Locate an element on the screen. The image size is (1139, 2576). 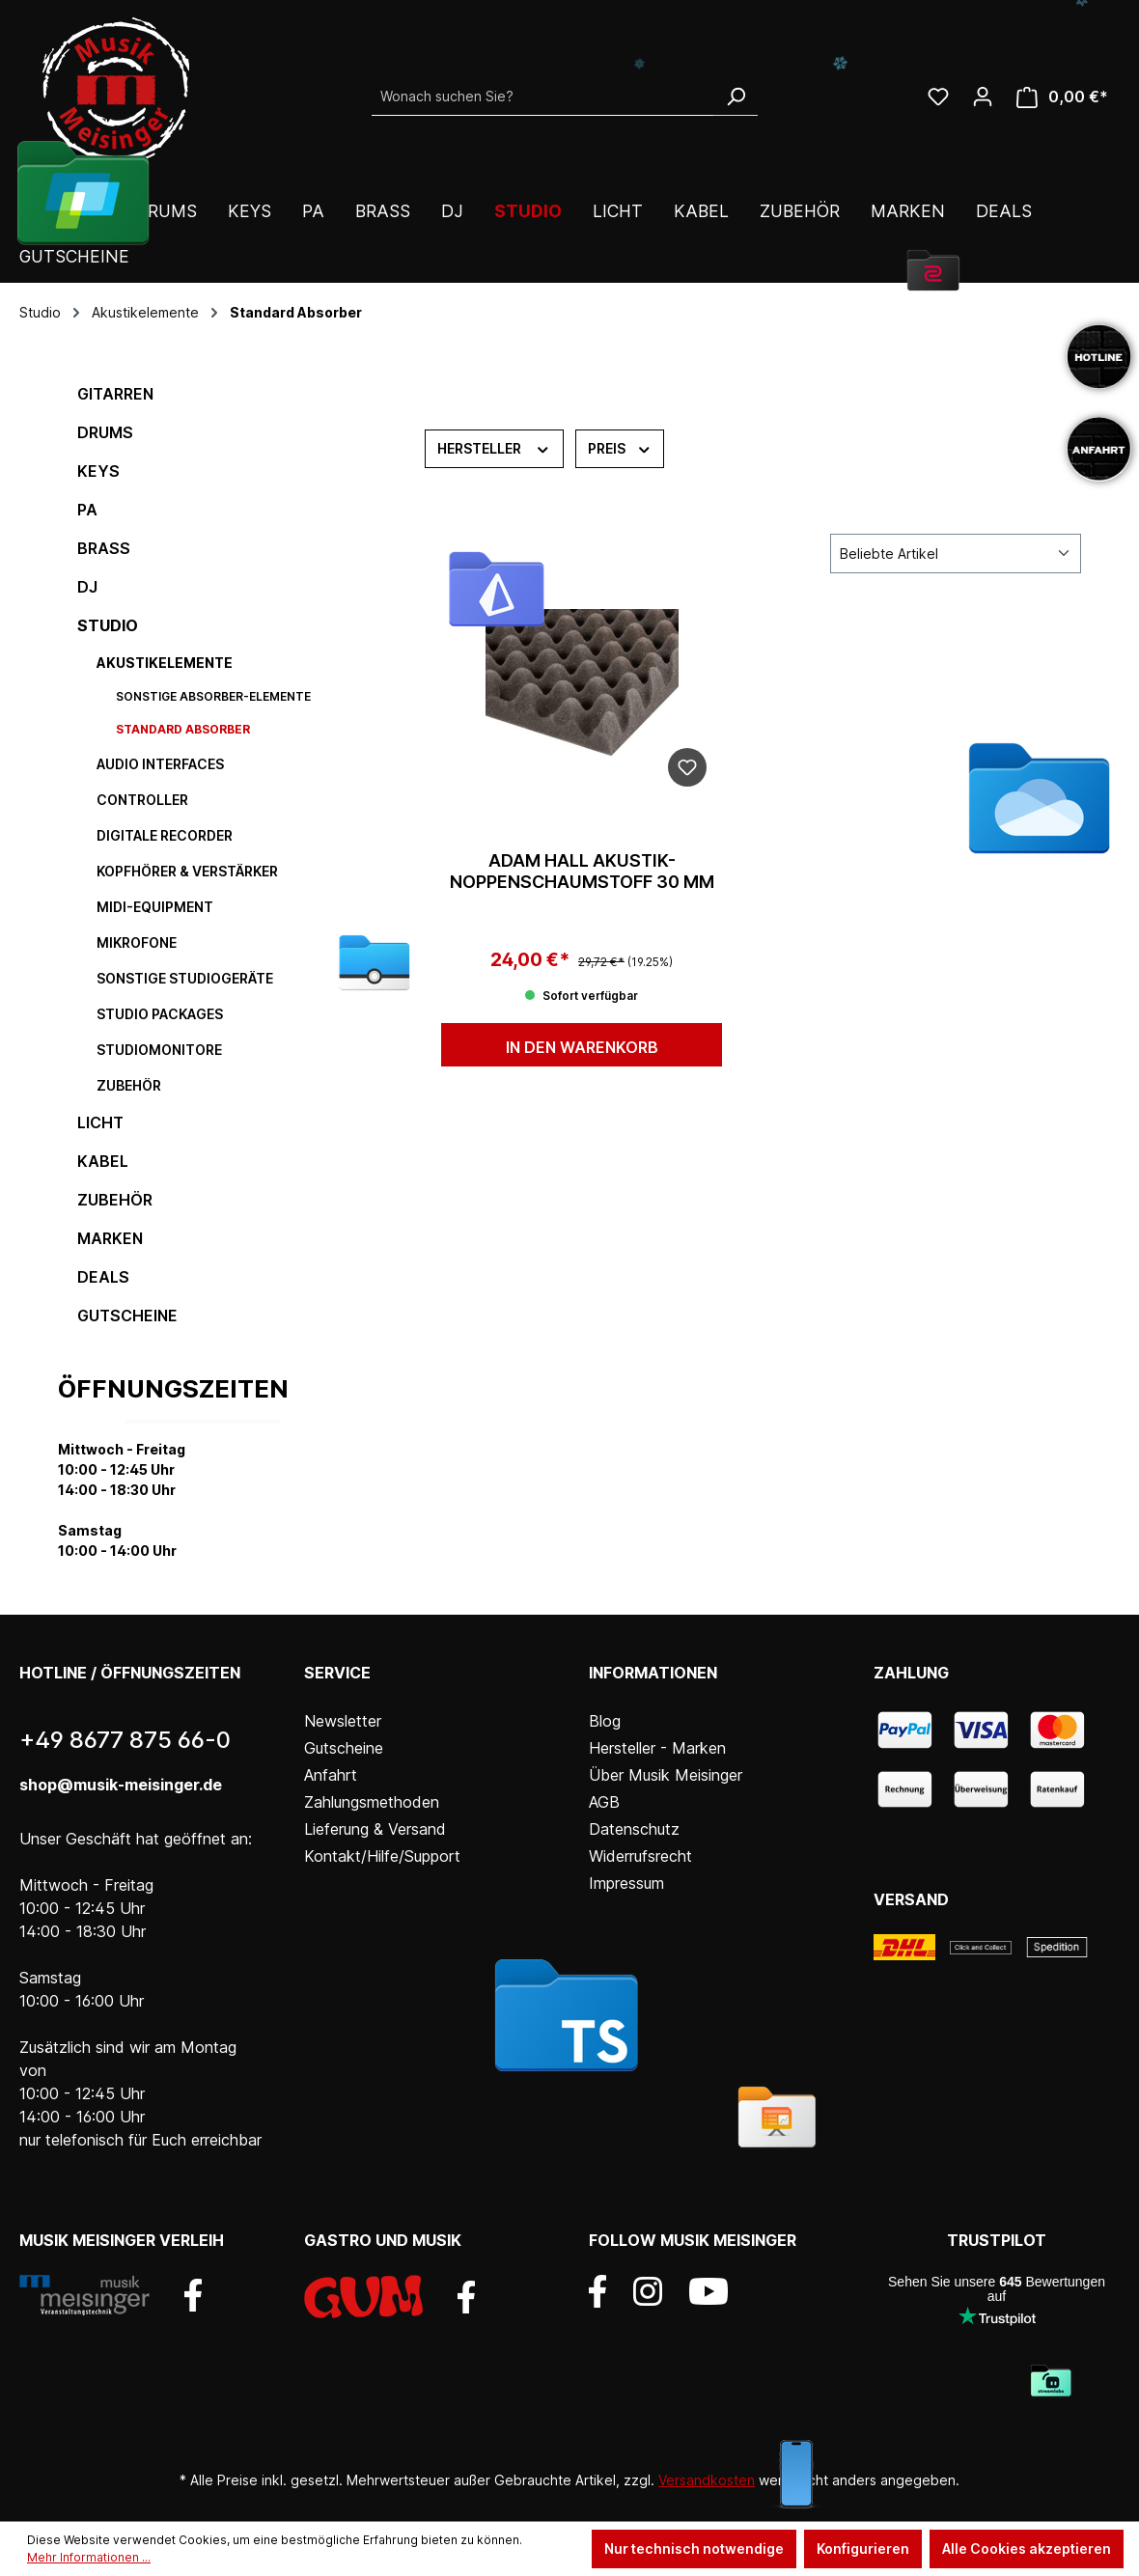
open OneDrive synced folder is located at coordinates (1039, 802).